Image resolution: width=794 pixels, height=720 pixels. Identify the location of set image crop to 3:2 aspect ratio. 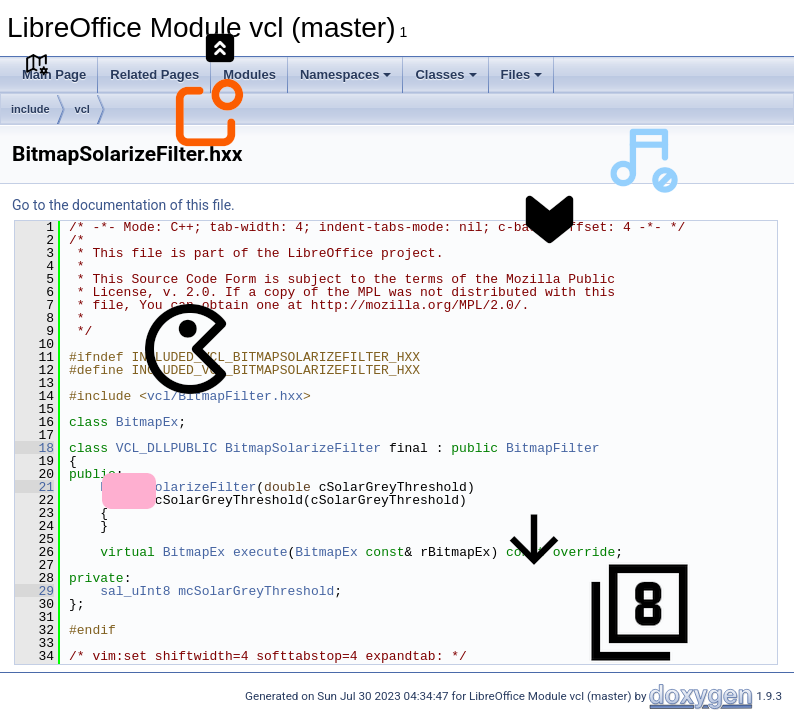
(129, 491).